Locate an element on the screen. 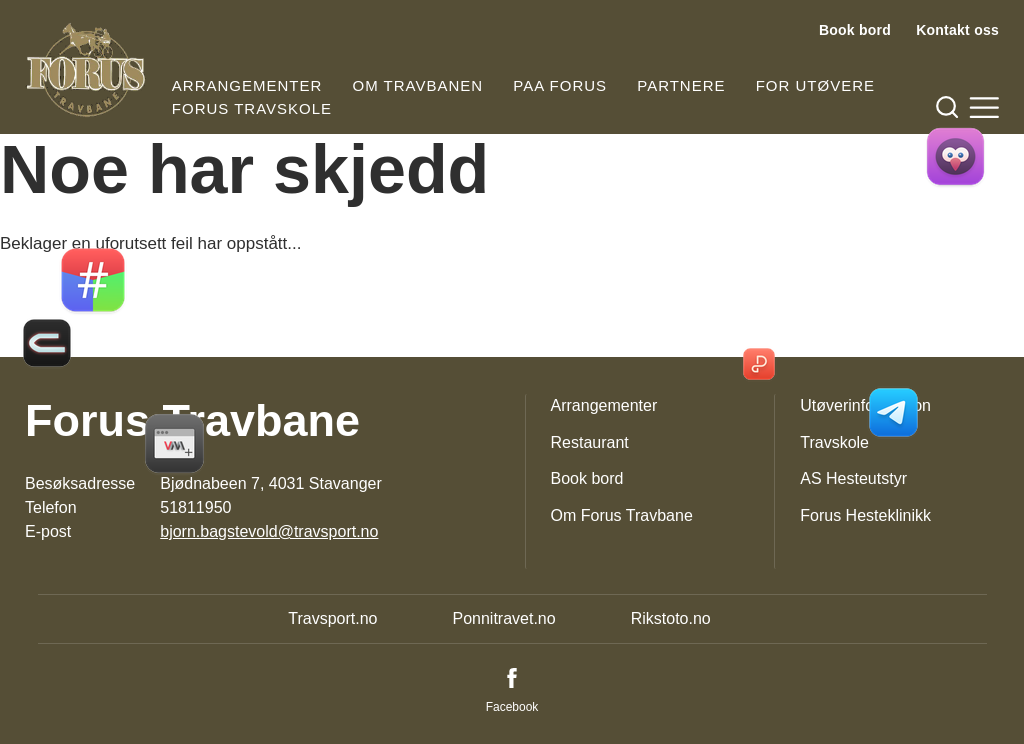  open gtkhash checksum verification tool is located at coordinates (93, 280).